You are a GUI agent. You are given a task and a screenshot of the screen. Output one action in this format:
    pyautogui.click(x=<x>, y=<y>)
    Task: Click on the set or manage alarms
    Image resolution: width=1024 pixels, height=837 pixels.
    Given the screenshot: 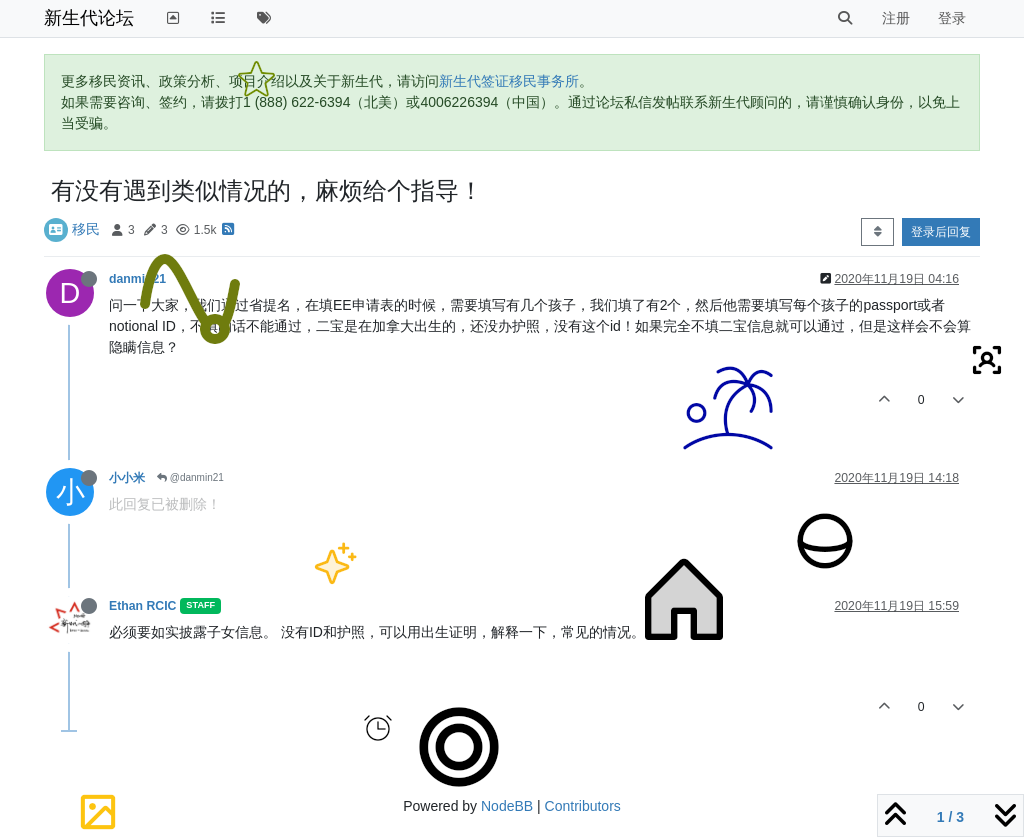 What is the action you would take?
    pyautogui.click(x=378, y=728)
    